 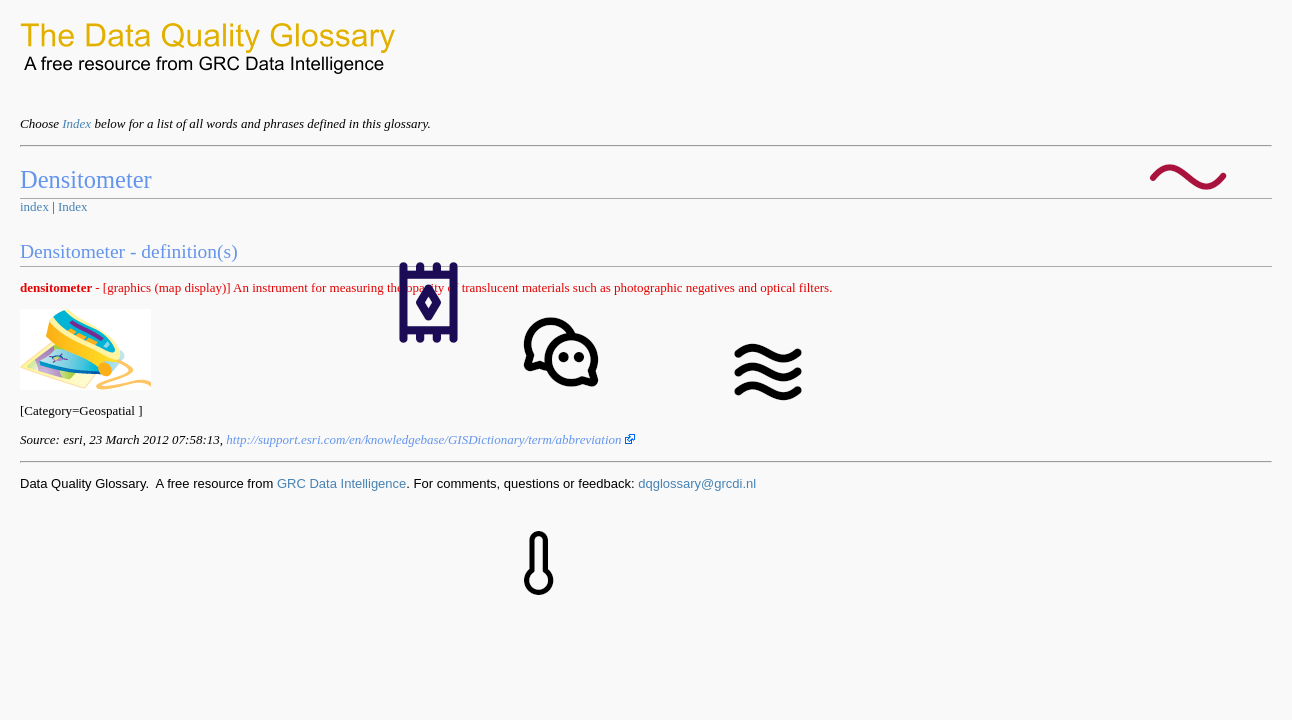 I want to click on view current temperature, so click(x=540, y=563).